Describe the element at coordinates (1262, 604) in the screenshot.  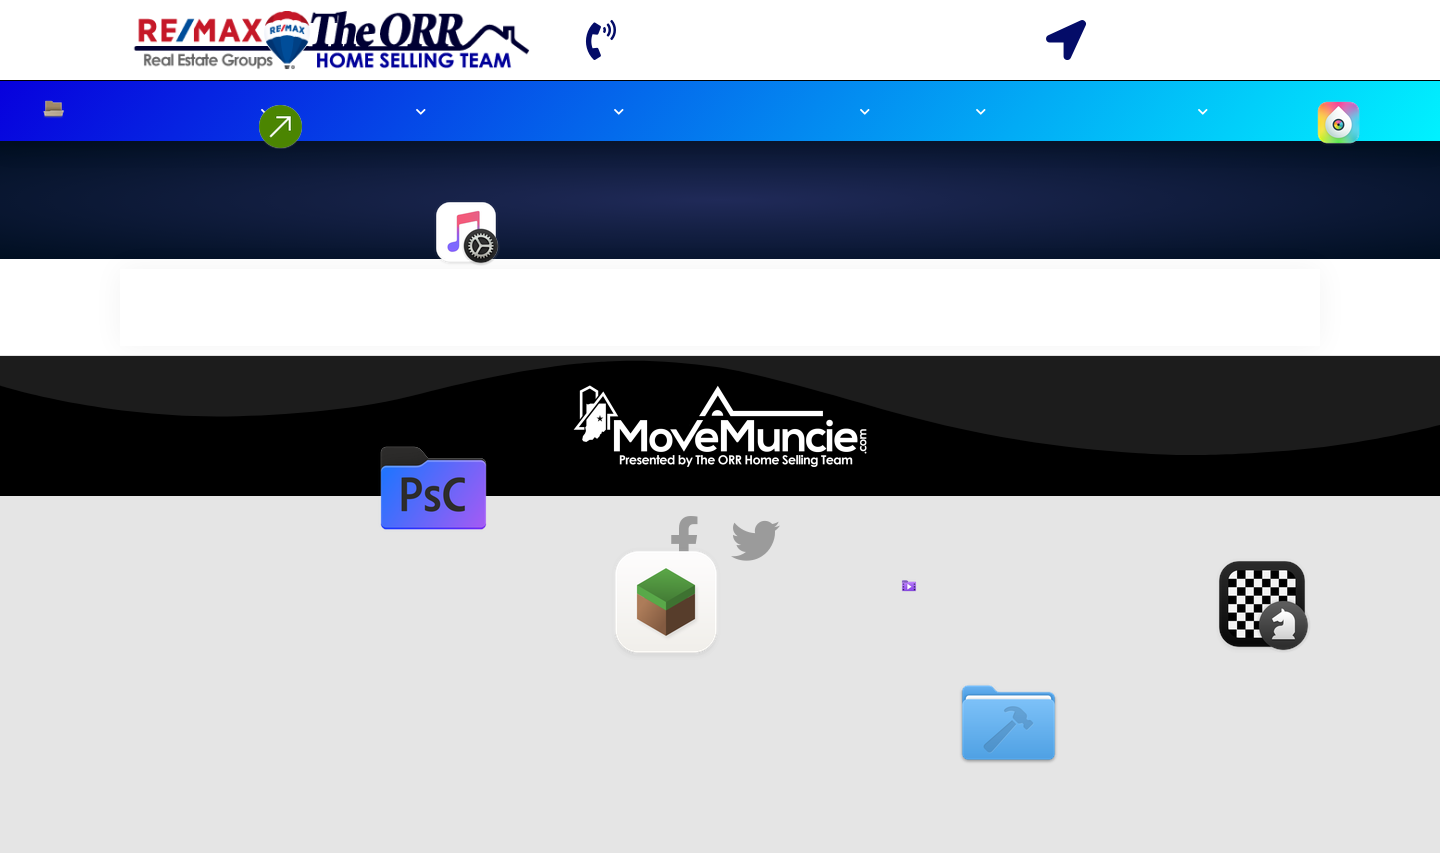
I see `open the chess app` at that location.